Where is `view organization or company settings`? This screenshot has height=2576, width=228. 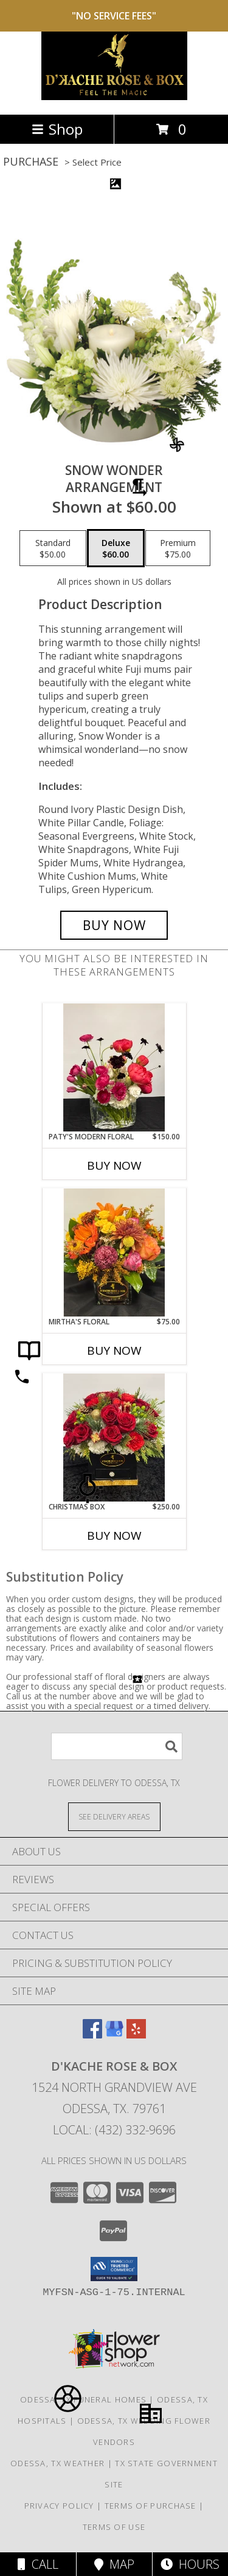 view organization or company settings is located at coordinates (151, 2413).